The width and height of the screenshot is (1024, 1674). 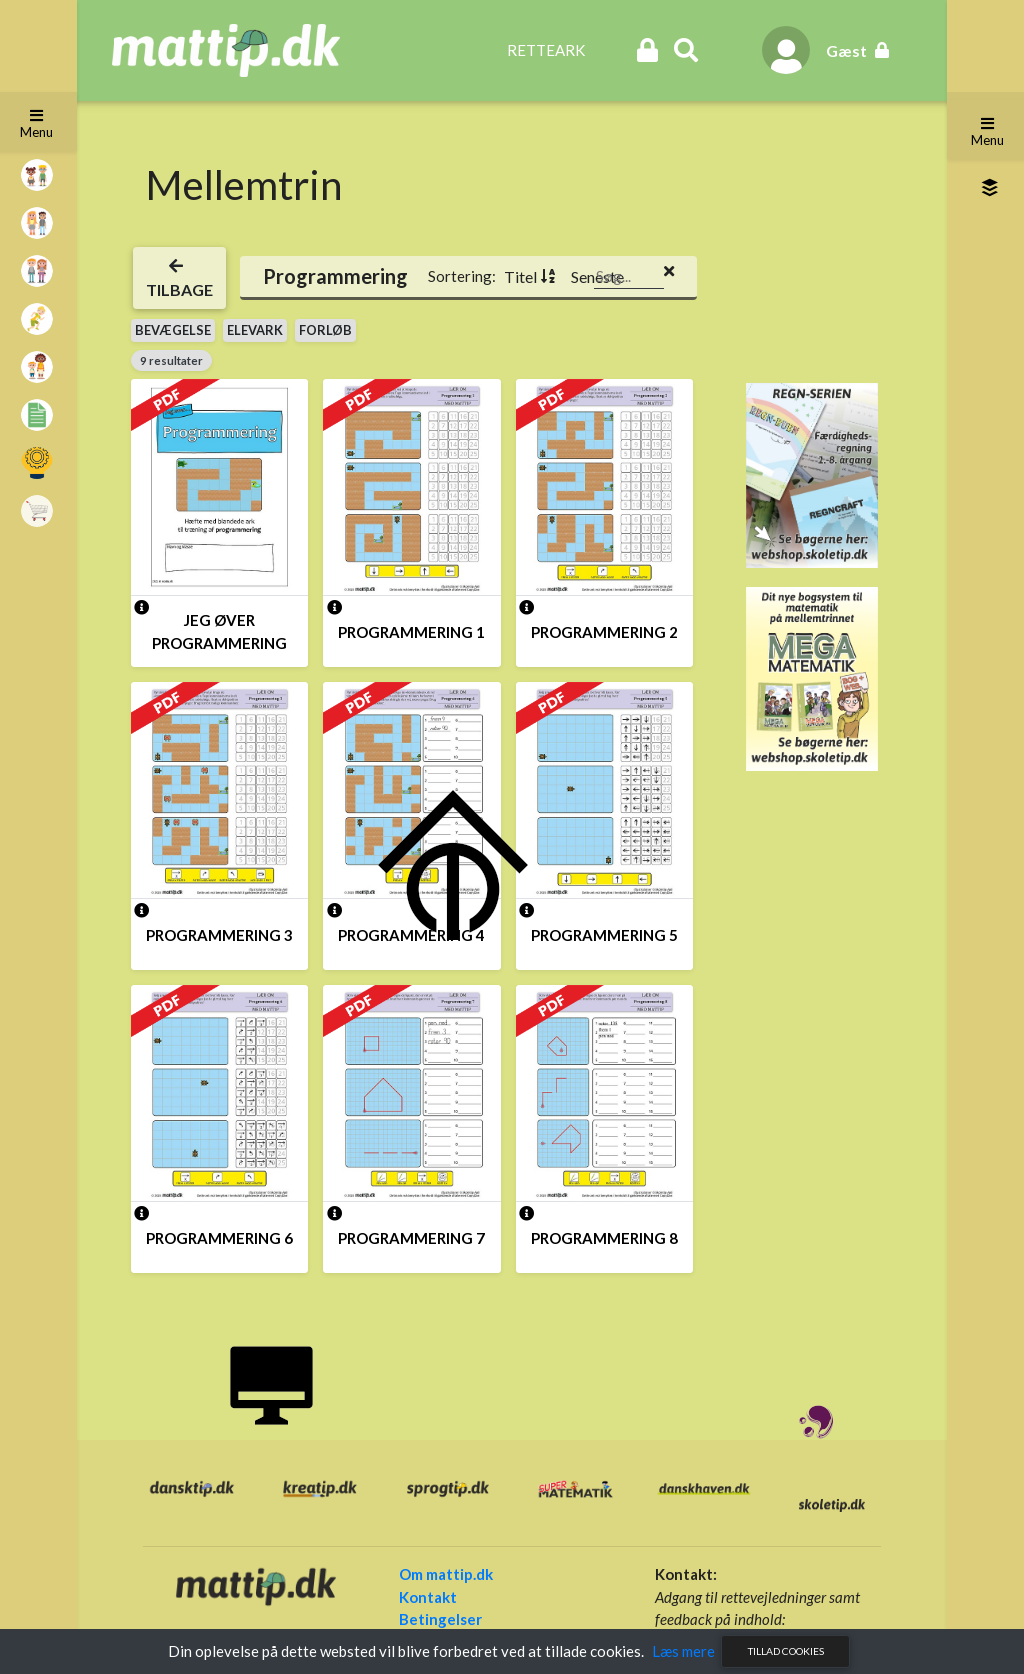 What do you see at coordinates (816, 1422) in the screenshot?
I see `mercurial version control system logo` at bounding box center [816, 1422].